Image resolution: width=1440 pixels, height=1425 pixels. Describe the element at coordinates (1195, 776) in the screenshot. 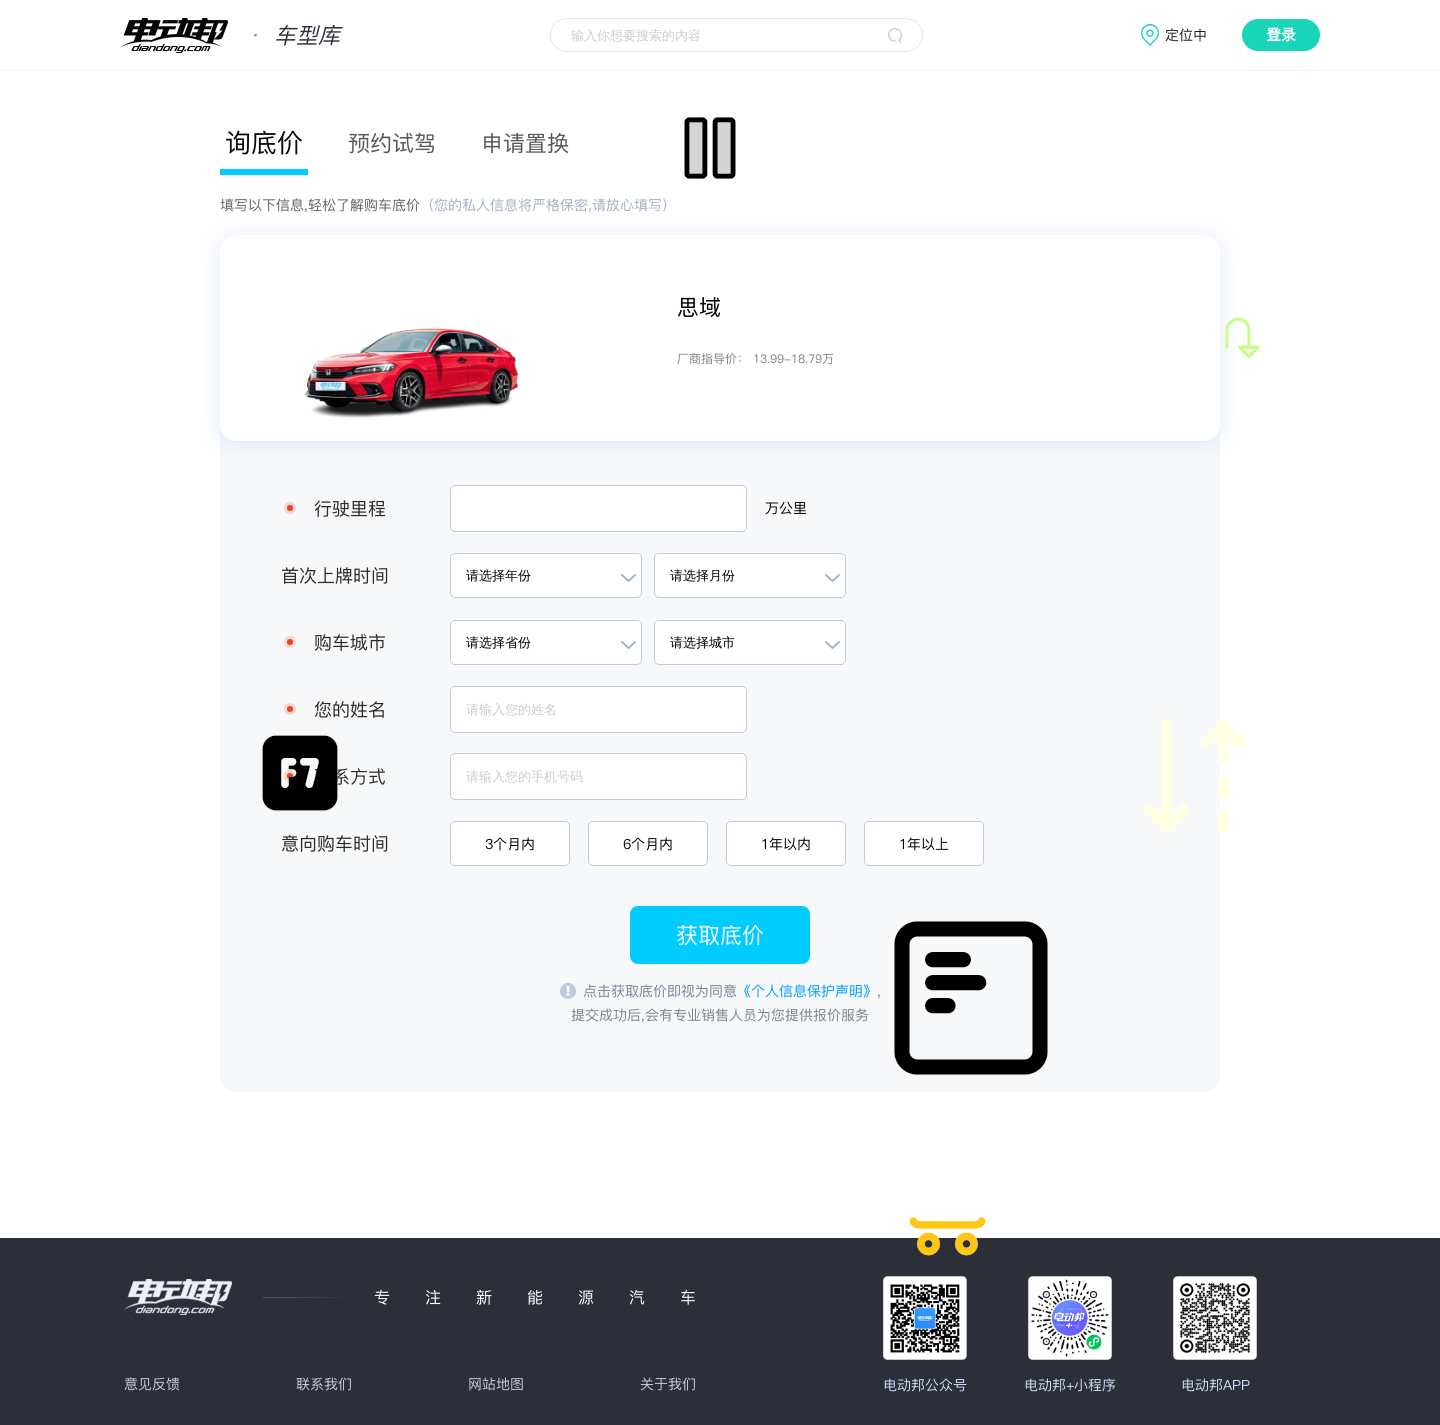

I see `transfer data downward` at that location.